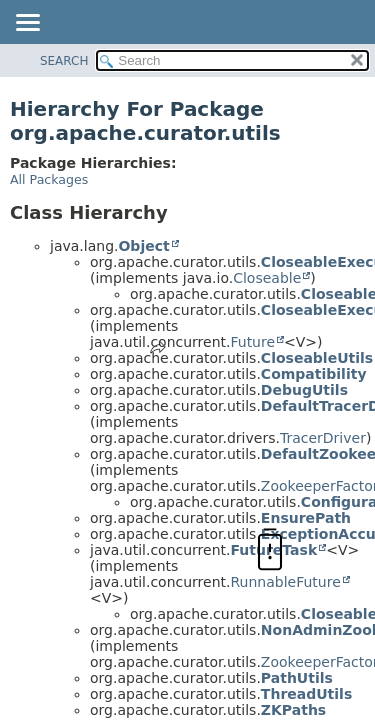 Image resolution: width=375 pixels, height=720 pixels. What do you see at coordinates (158, 348) in the screenshot?
I see `share content with others` at bounding box center [158, 348].